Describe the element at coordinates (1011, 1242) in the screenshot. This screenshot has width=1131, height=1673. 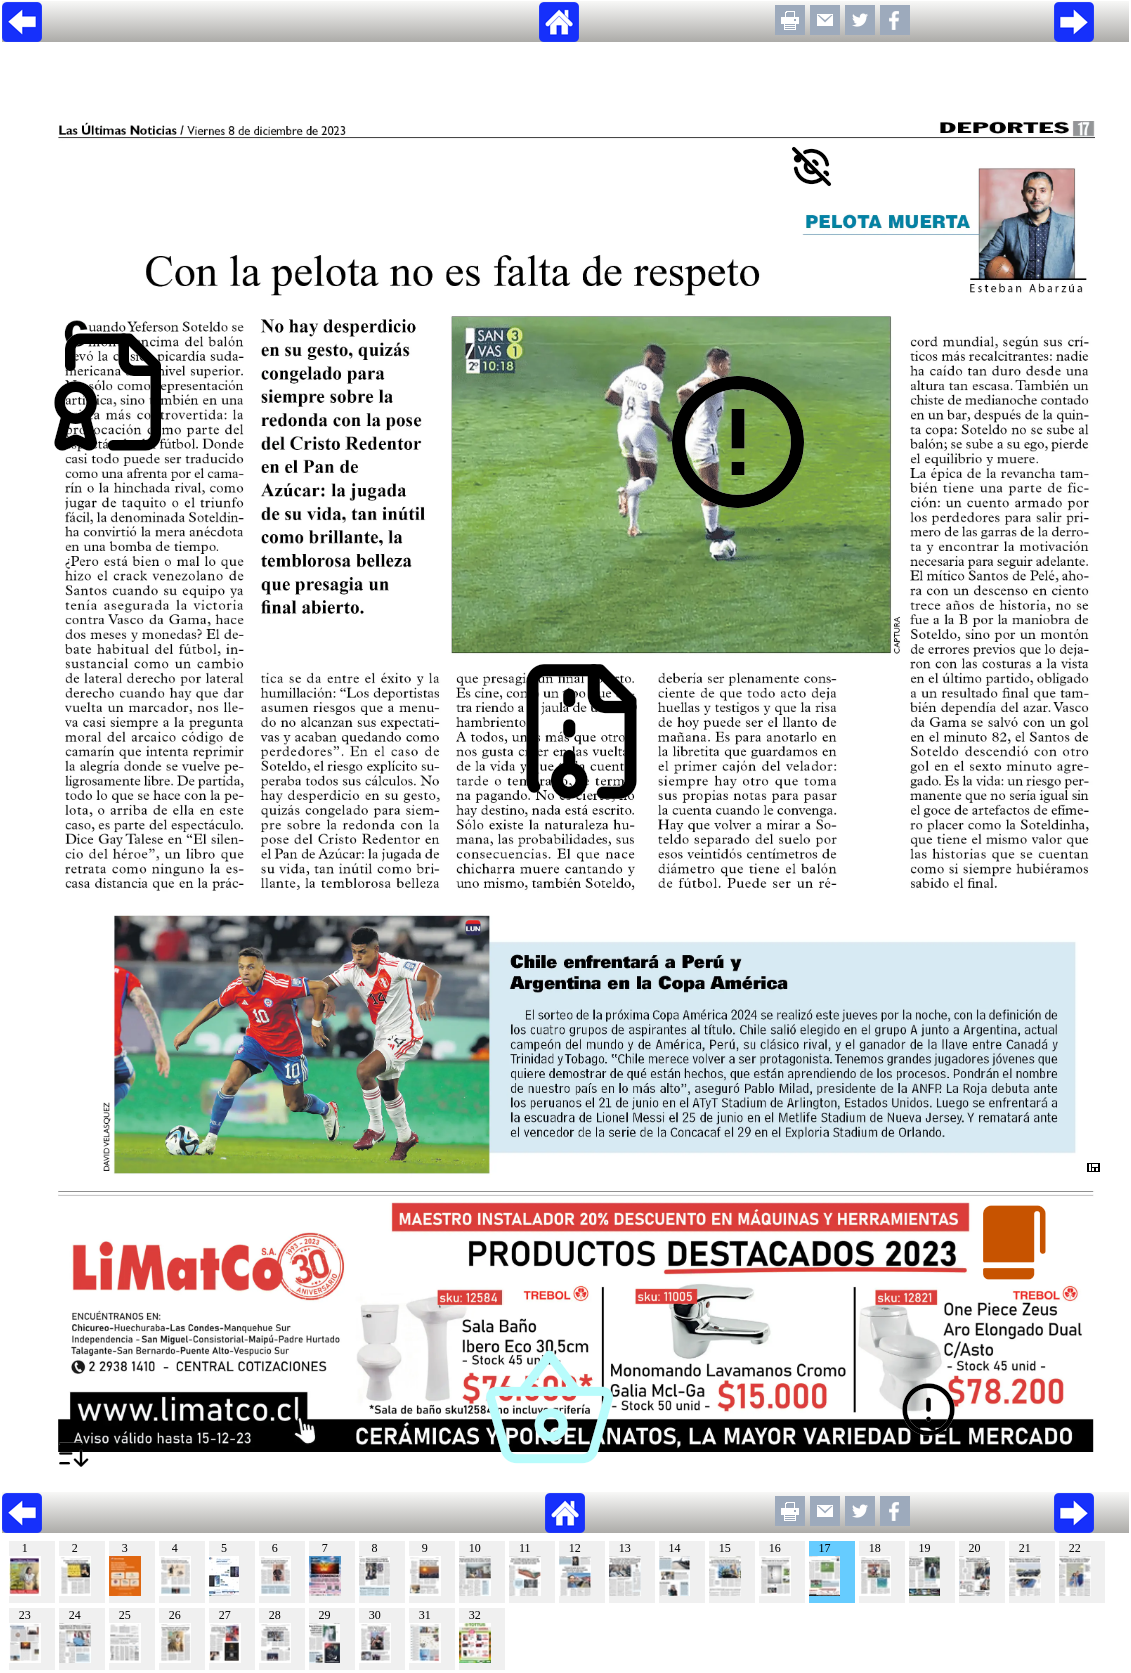
I see `towel or linen amenity indicator` at that location.